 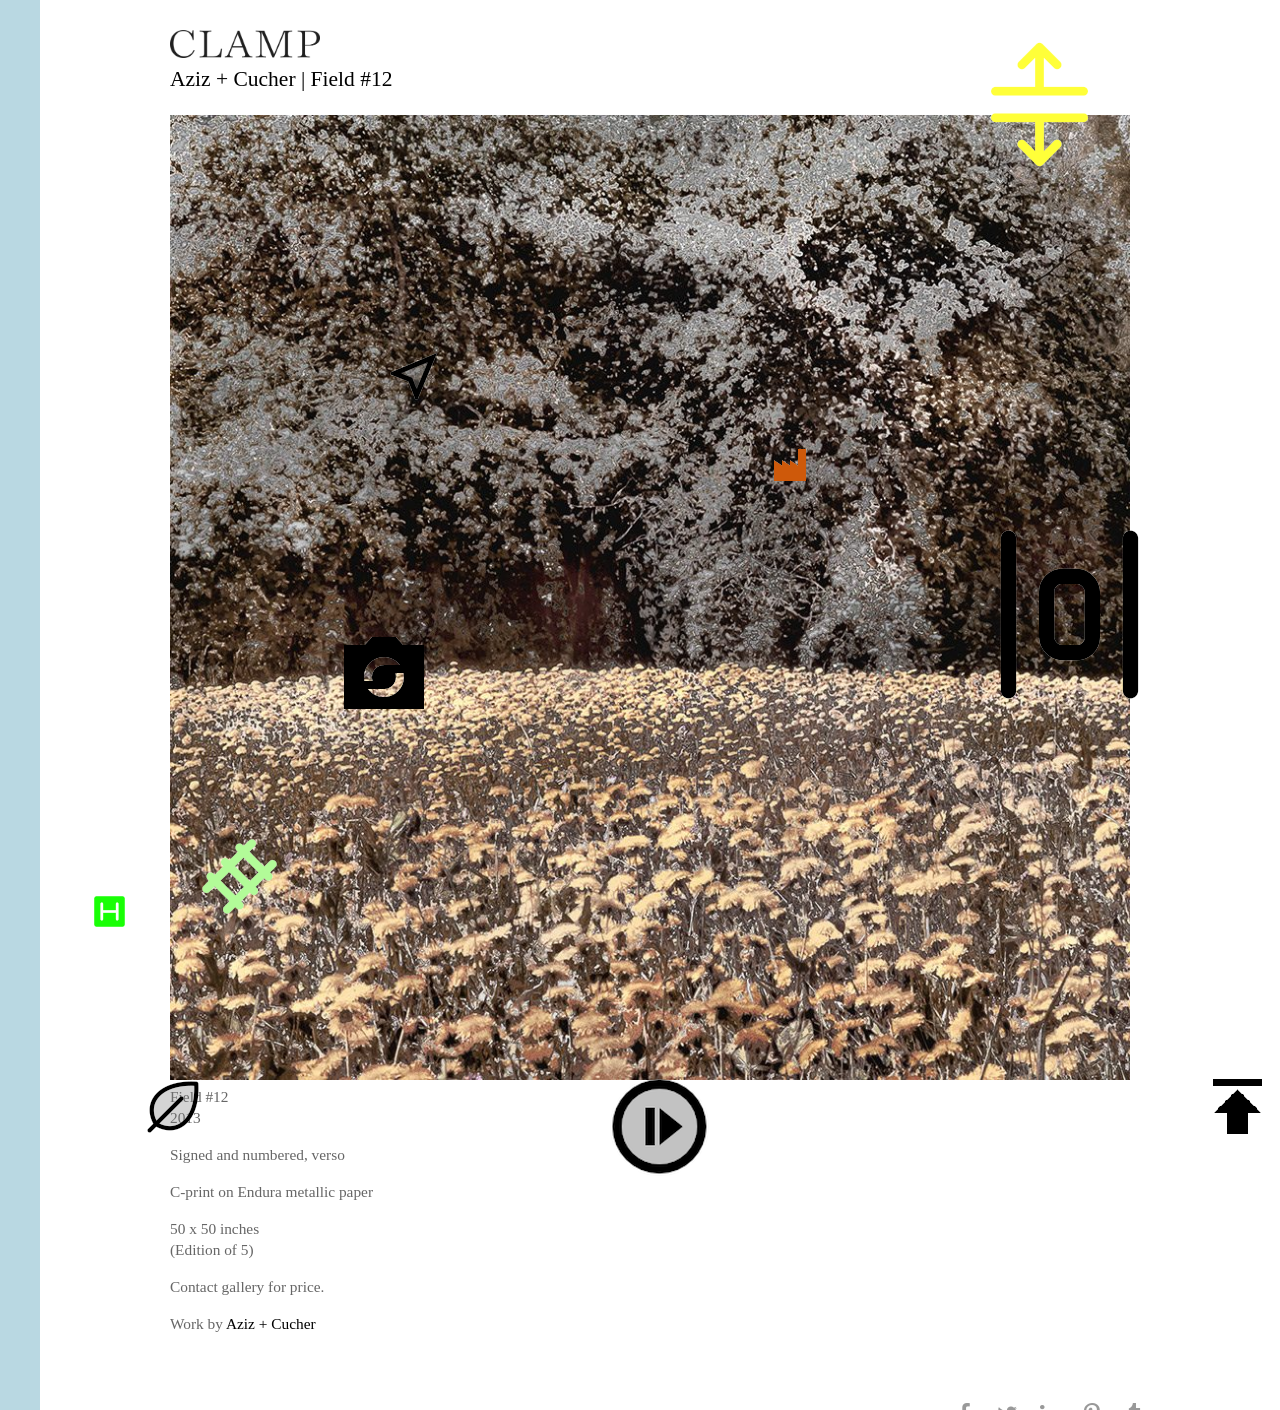 What do you see at coordinates (1039, 104) in the screenshot?
I see `split content vertically` at bounding box center [1039, 104].